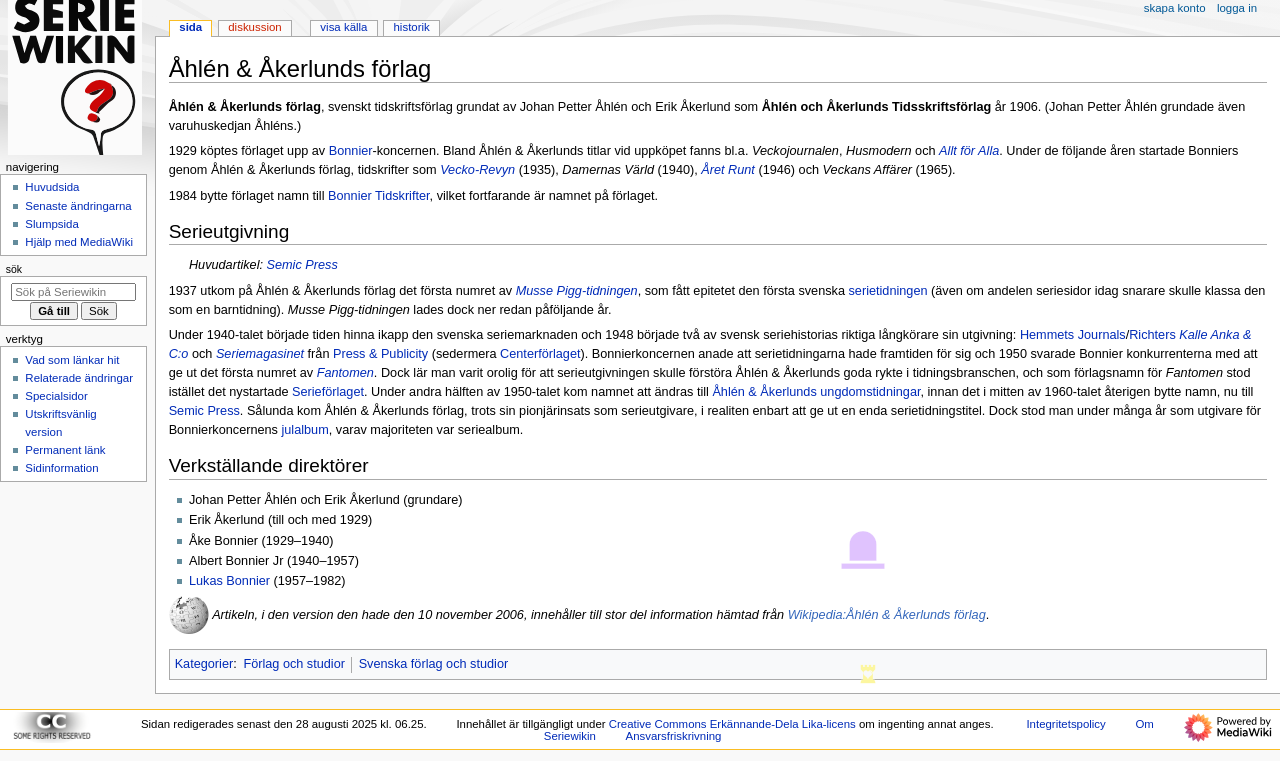 This screenshot has height=761, width=1280. Describe the element at coordinates (868, 674) in the screenshot. I see `access your favorite or saved fortress in a game` at that location.